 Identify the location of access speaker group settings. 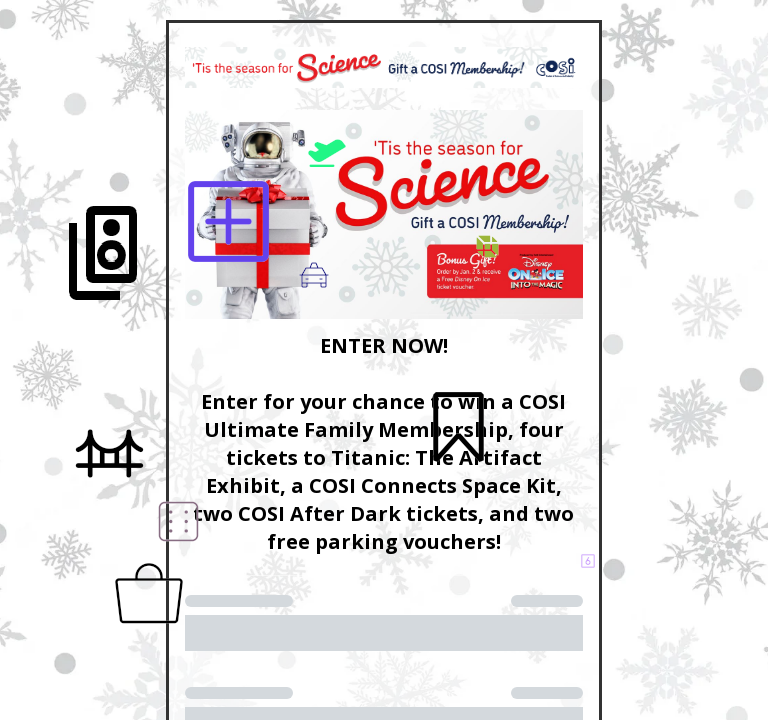
(103, 253).